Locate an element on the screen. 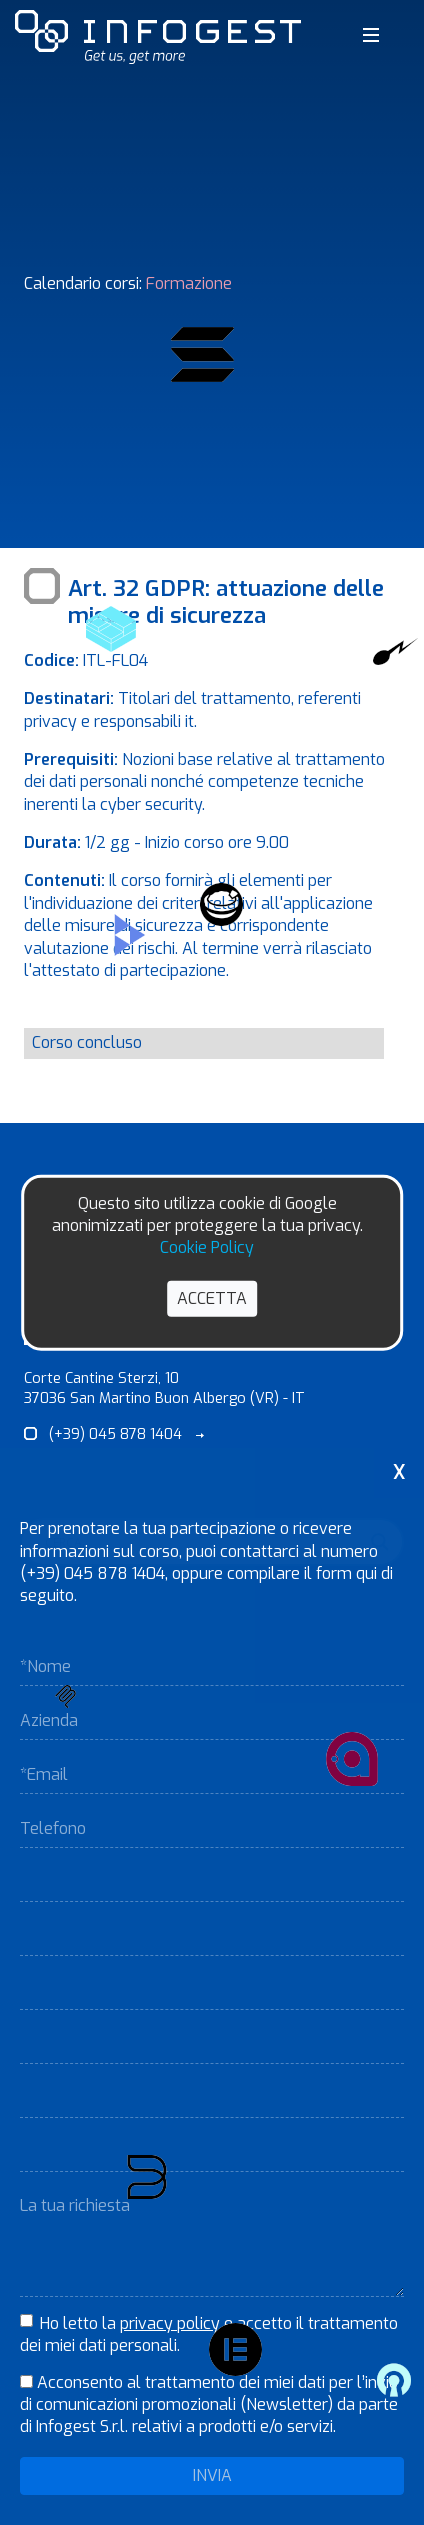 The height and width of the screenshot is (2525, 424). open Apache Guacamole remote desktop gateway is located at coordinates (221, 904).